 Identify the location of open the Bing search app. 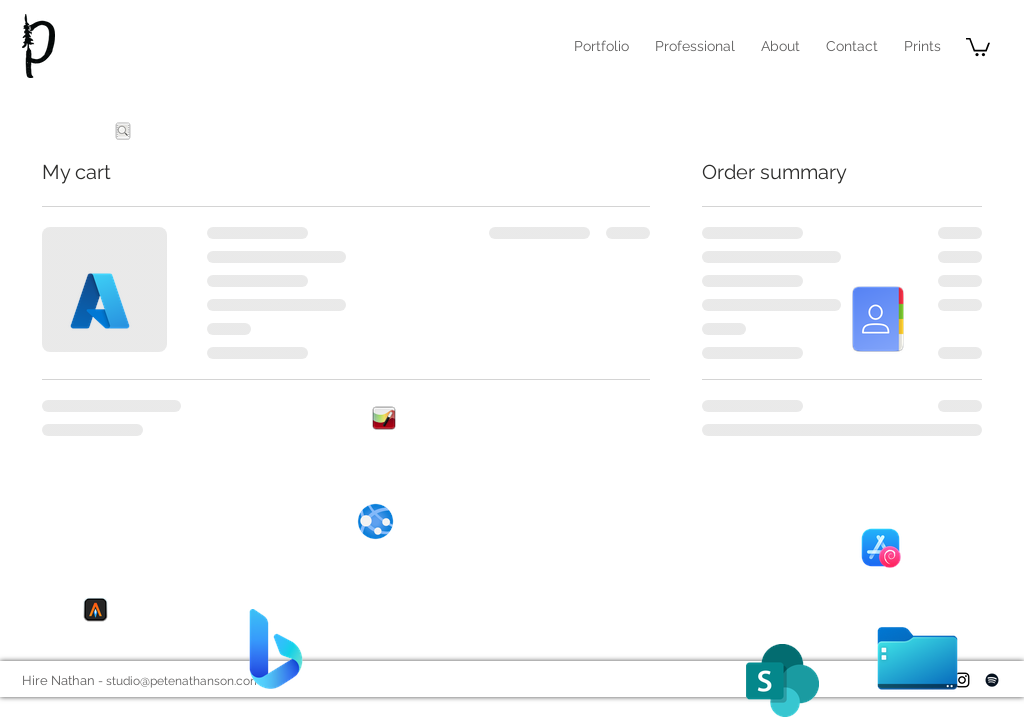
(276, 649).